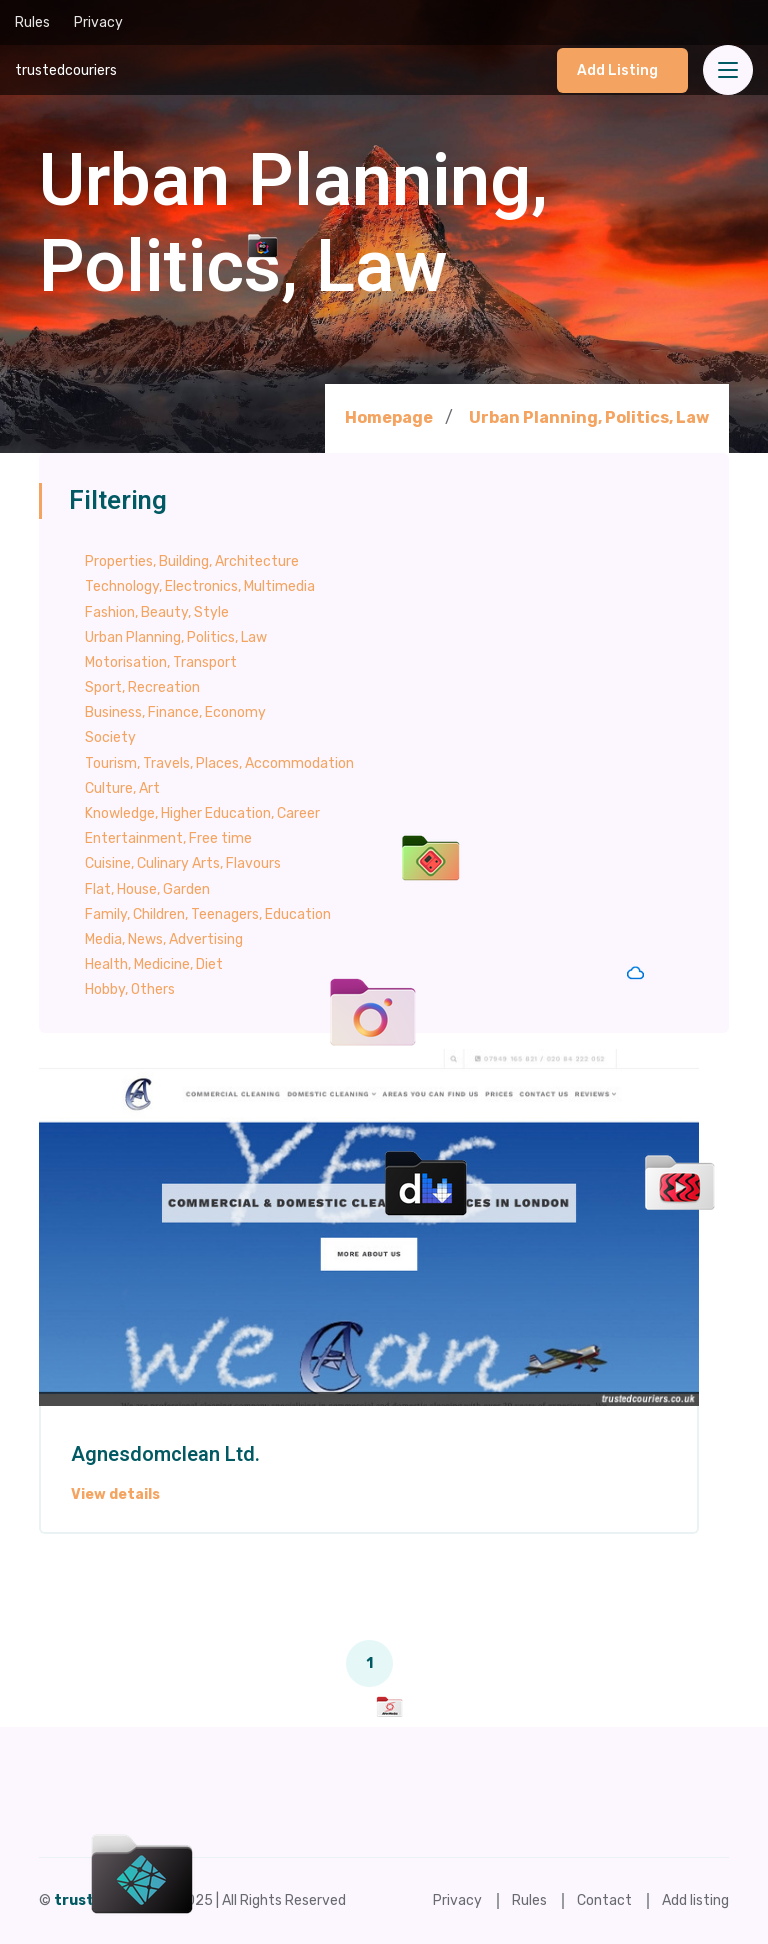  What do you see at coordinates (430, 859) in the screenshot?
I see `open melonDS emulator files folder` at bounding box center [430, 859].